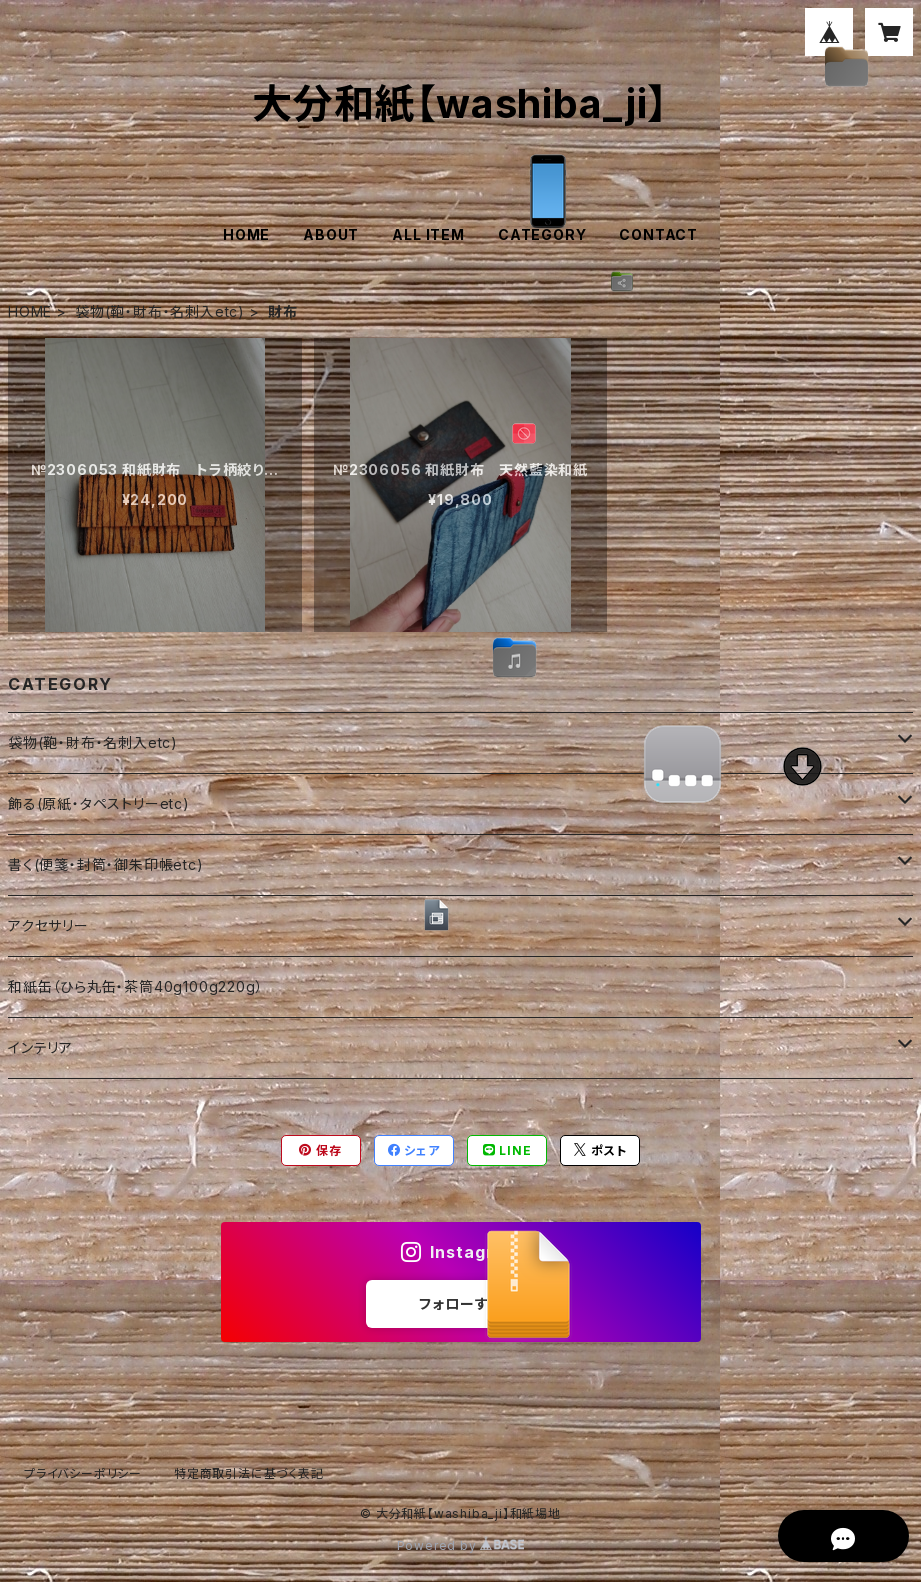  What do you see at coordinates (524, 433) in the screenshot?
I see `indicates image failed to load` at bounding box center [524, 433].